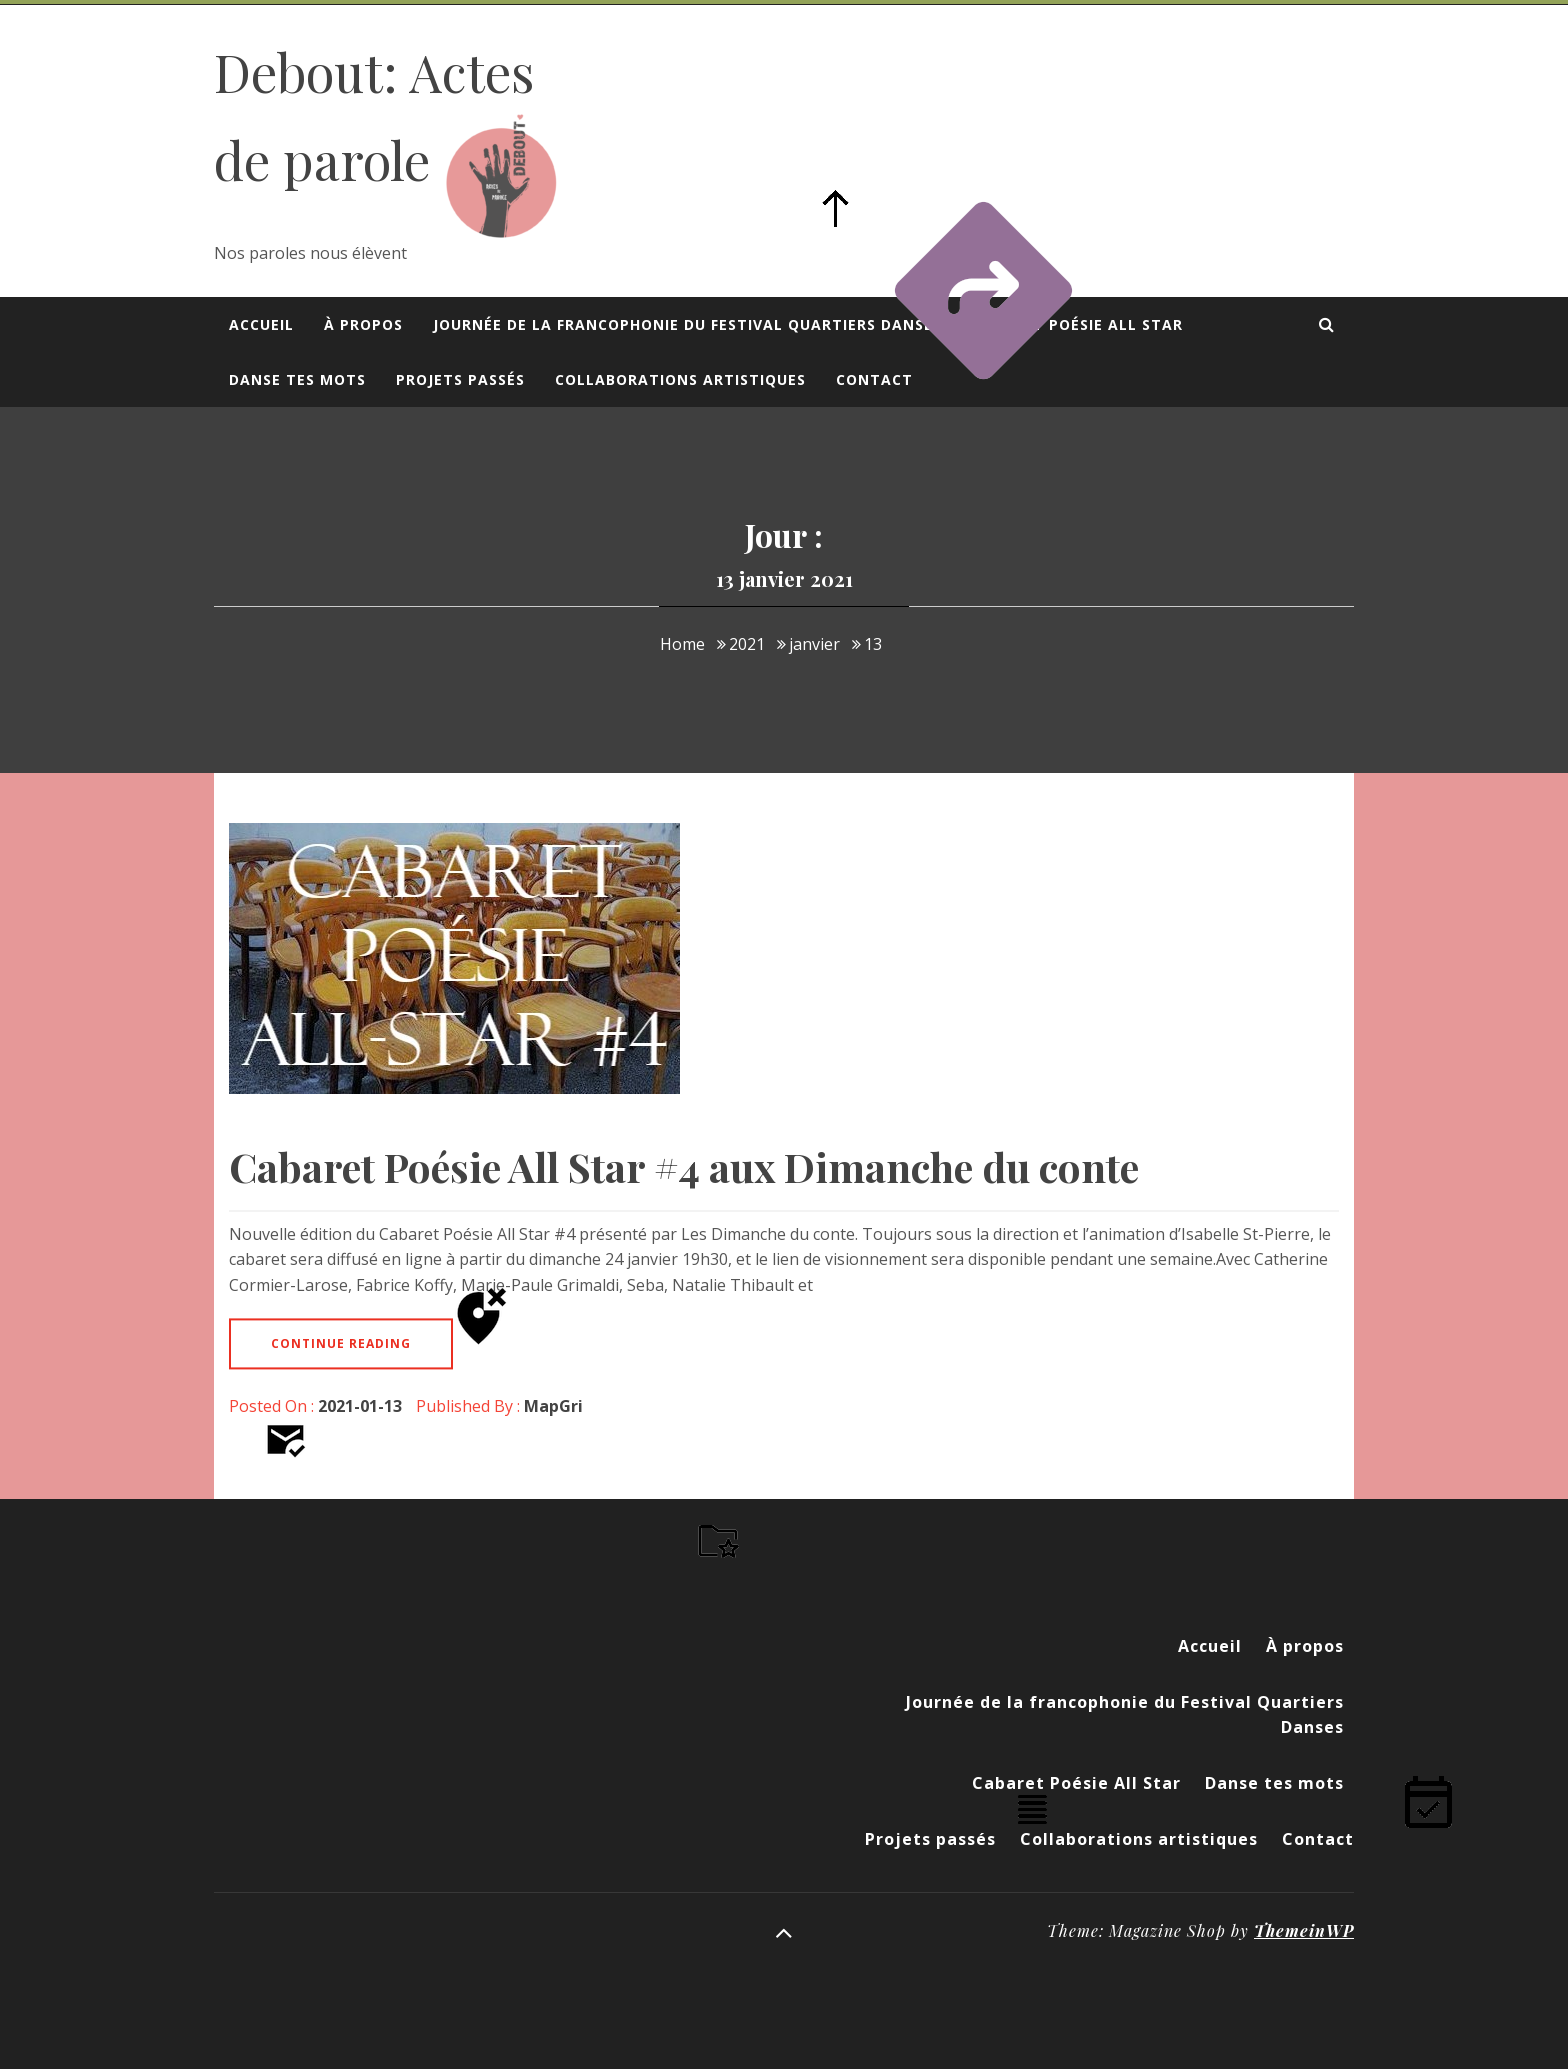  I want to click on event confirmed or available, so click(1428, 1804).